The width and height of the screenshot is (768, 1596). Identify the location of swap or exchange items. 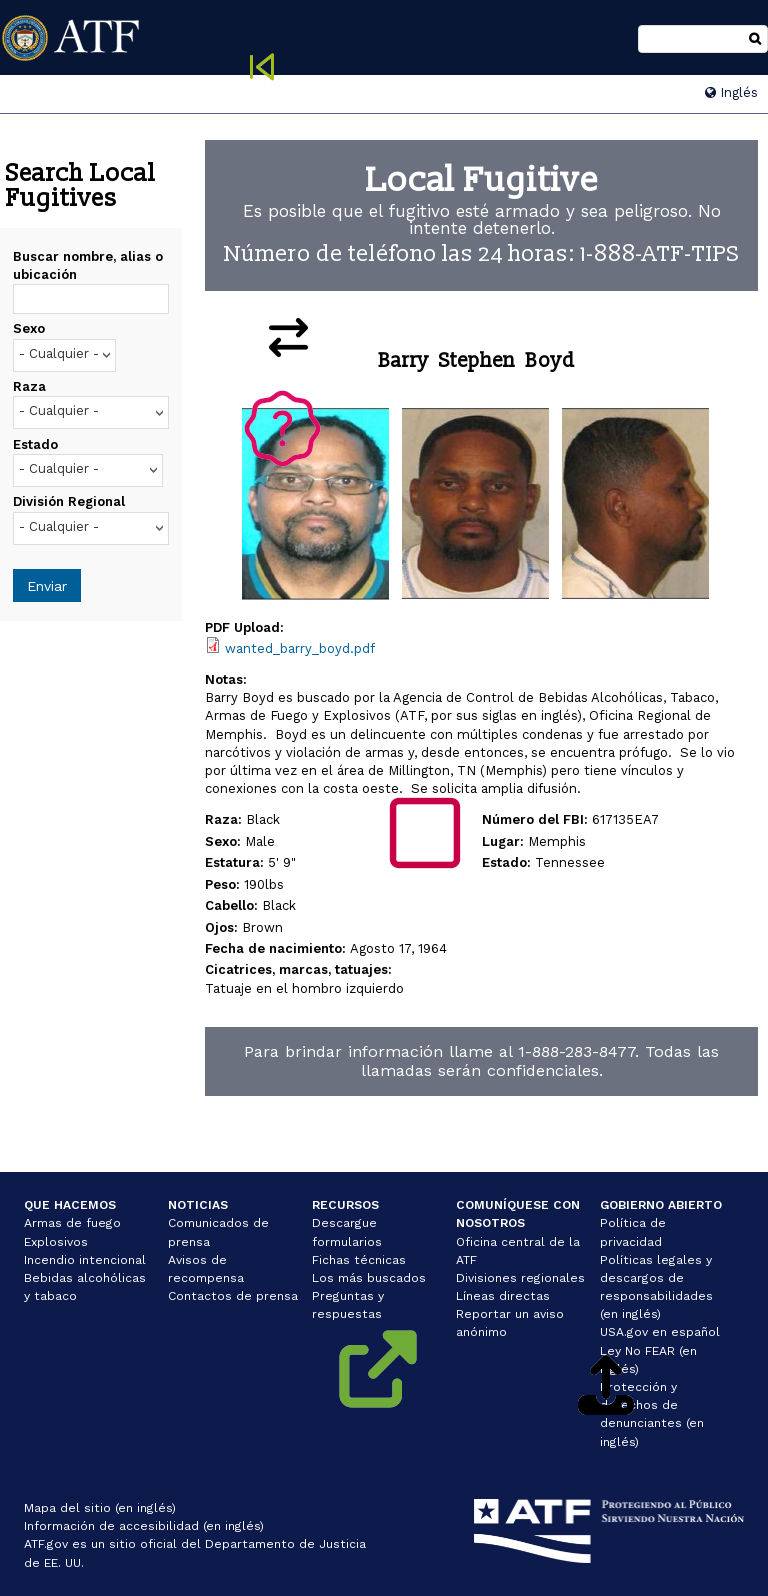
(288, 337).